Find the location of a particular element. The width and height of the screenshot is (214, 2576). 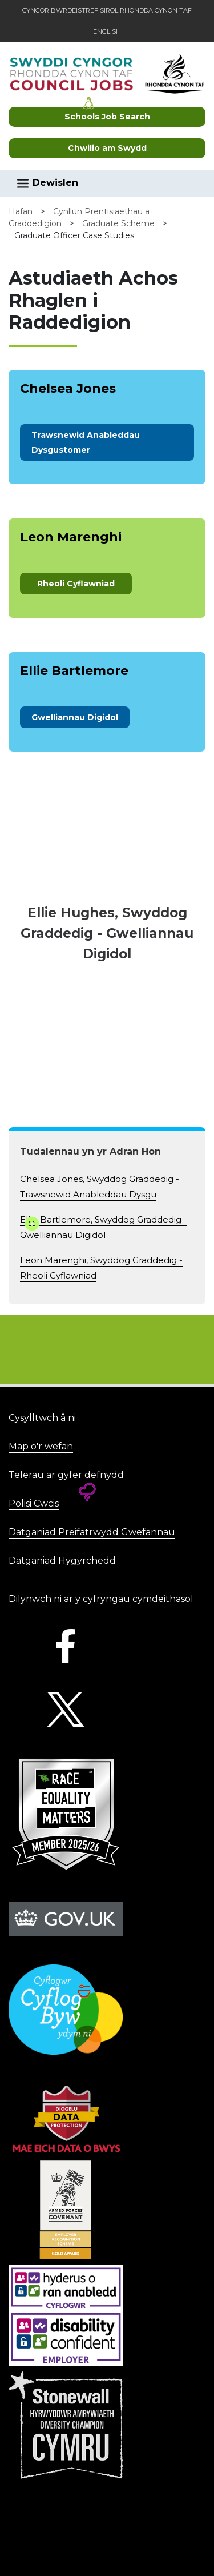

access food or recipe features is located at coordinates (84, 1991).